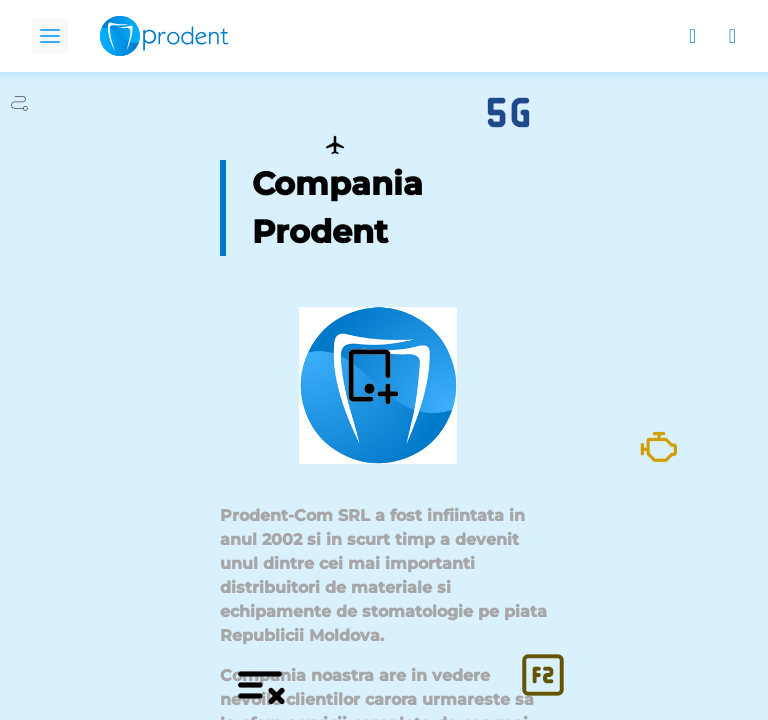 The image size is (768, 720). Describe the element at coordinates (508, 112) in the screenshot. I see `indicates 5G network connectivity status` at that location.